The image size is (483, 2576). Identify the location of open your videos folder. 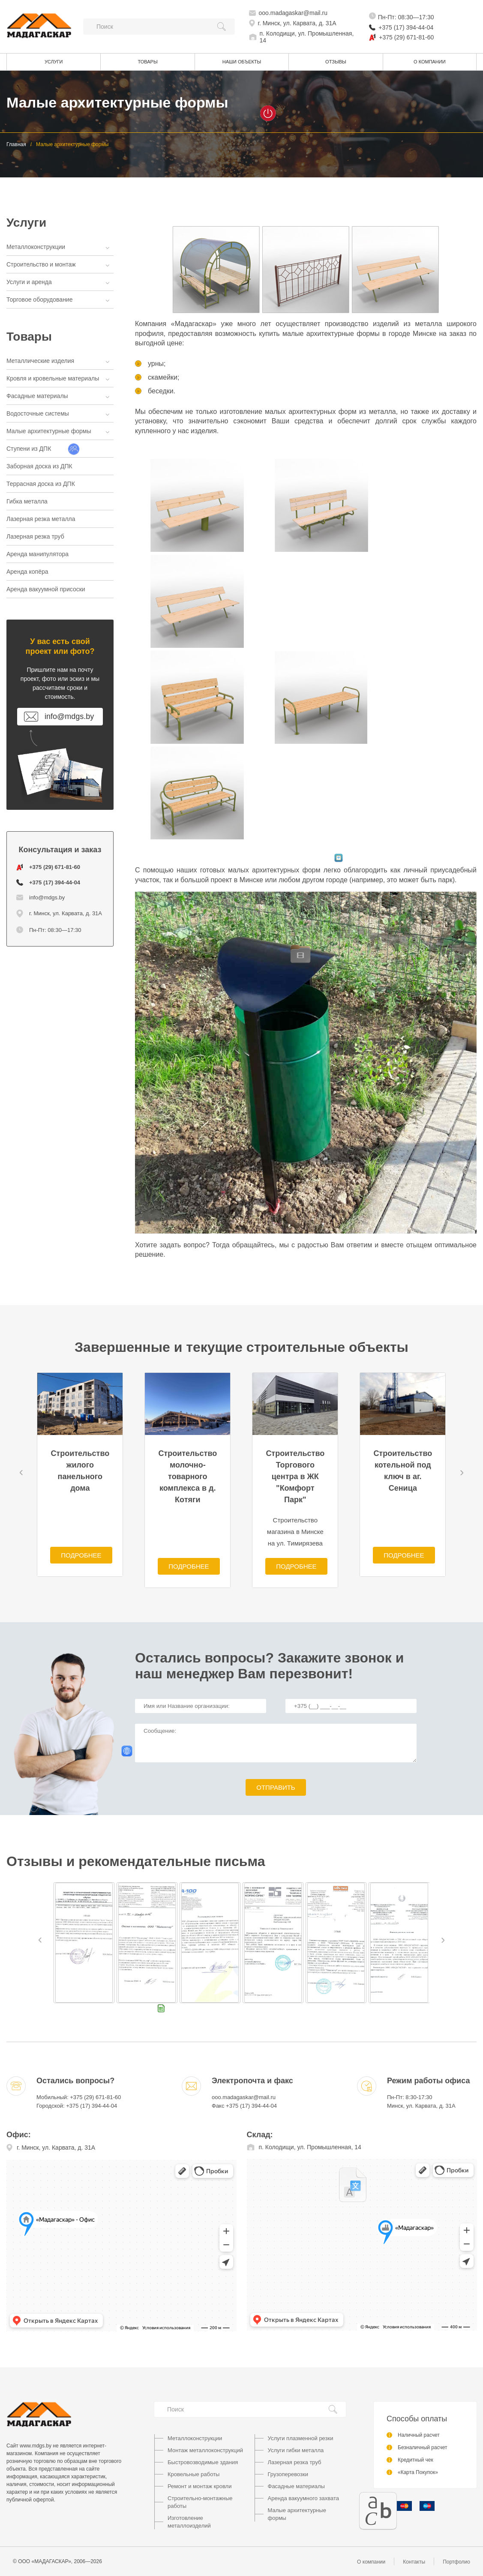
(300, 954).